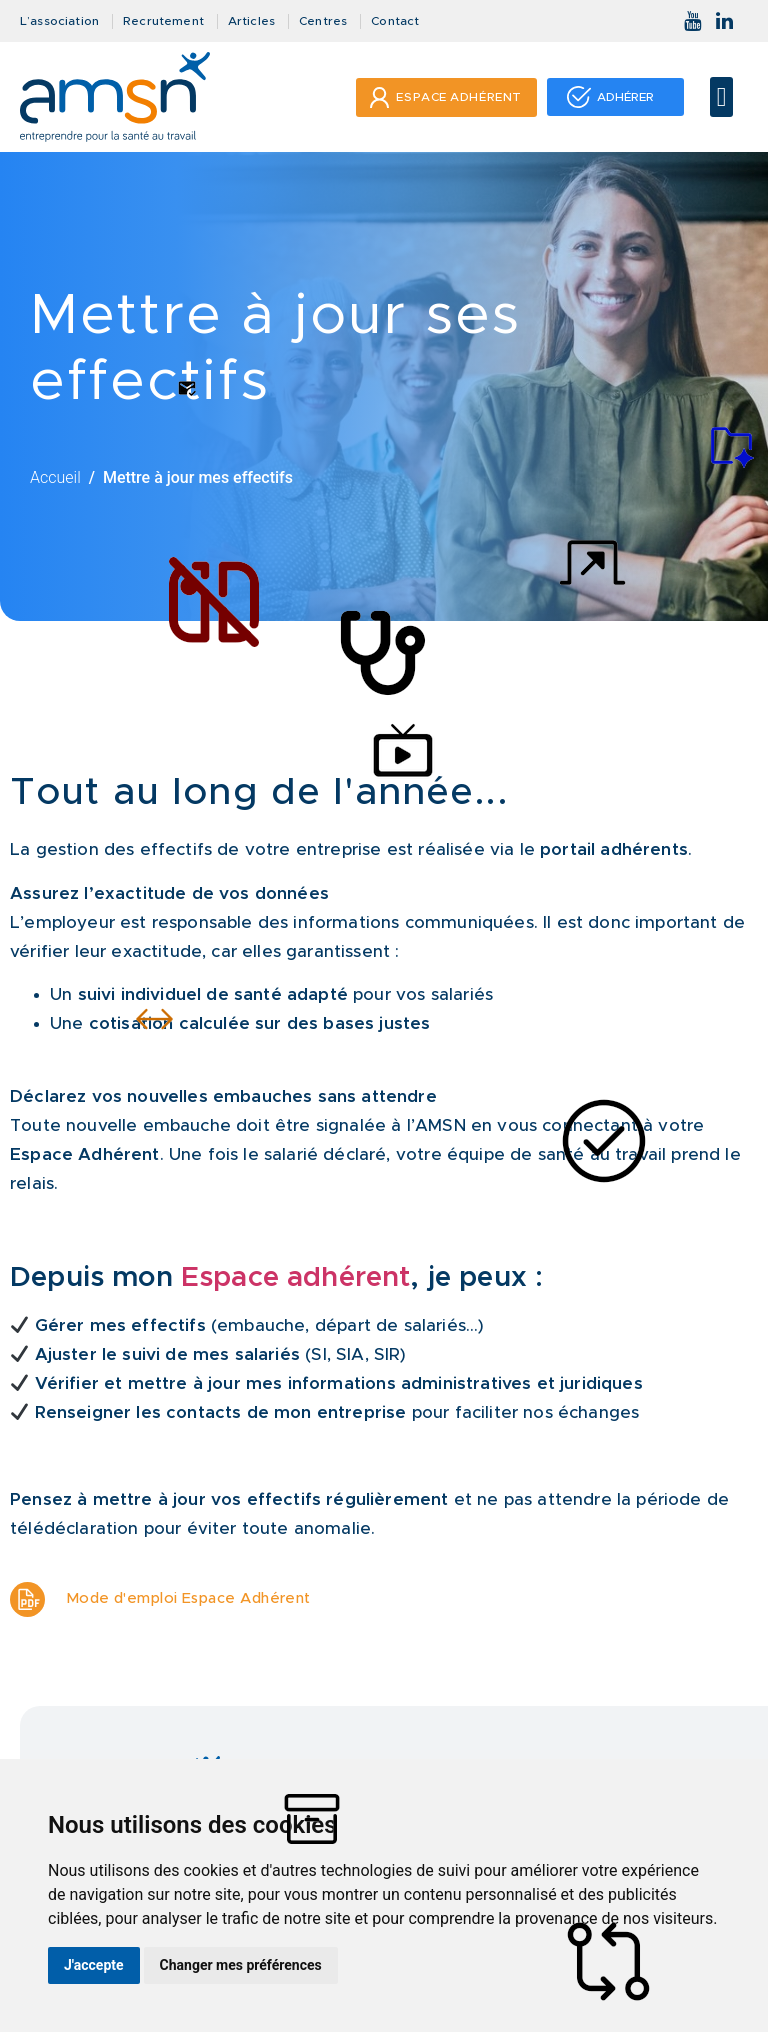 The height and width of the screenshot is (2032, 768). What do you see at coordinates (592, 562) in the screenshot?
I see `open link in a new tab` at bounding box center [592, 562].